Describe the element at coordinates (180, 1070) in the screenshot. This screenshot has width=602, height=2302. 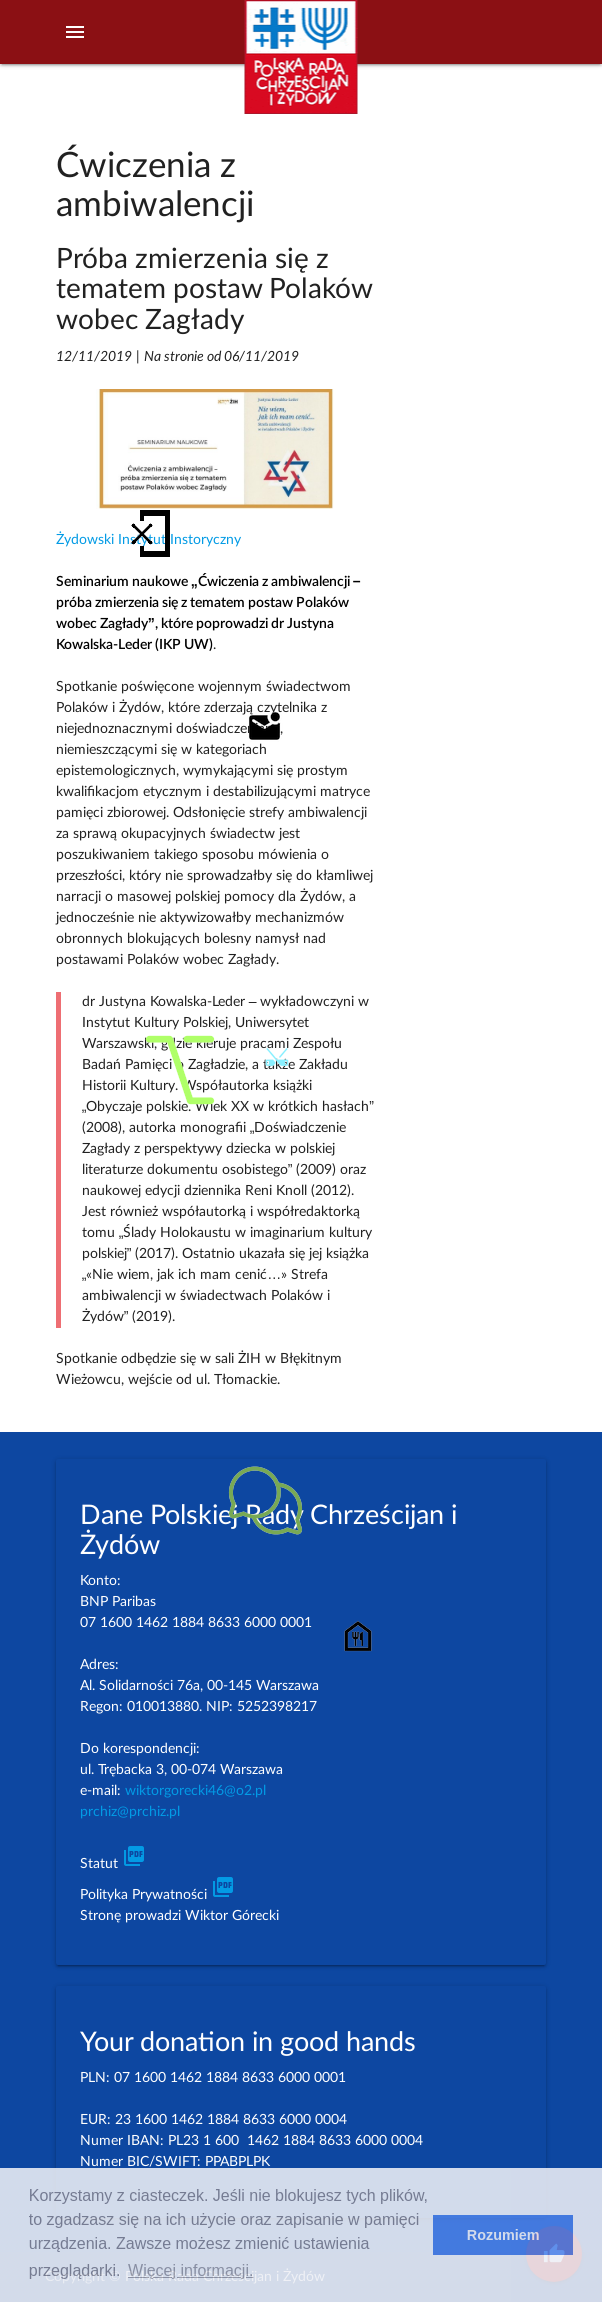
I see `access additional options or settings` at that location.